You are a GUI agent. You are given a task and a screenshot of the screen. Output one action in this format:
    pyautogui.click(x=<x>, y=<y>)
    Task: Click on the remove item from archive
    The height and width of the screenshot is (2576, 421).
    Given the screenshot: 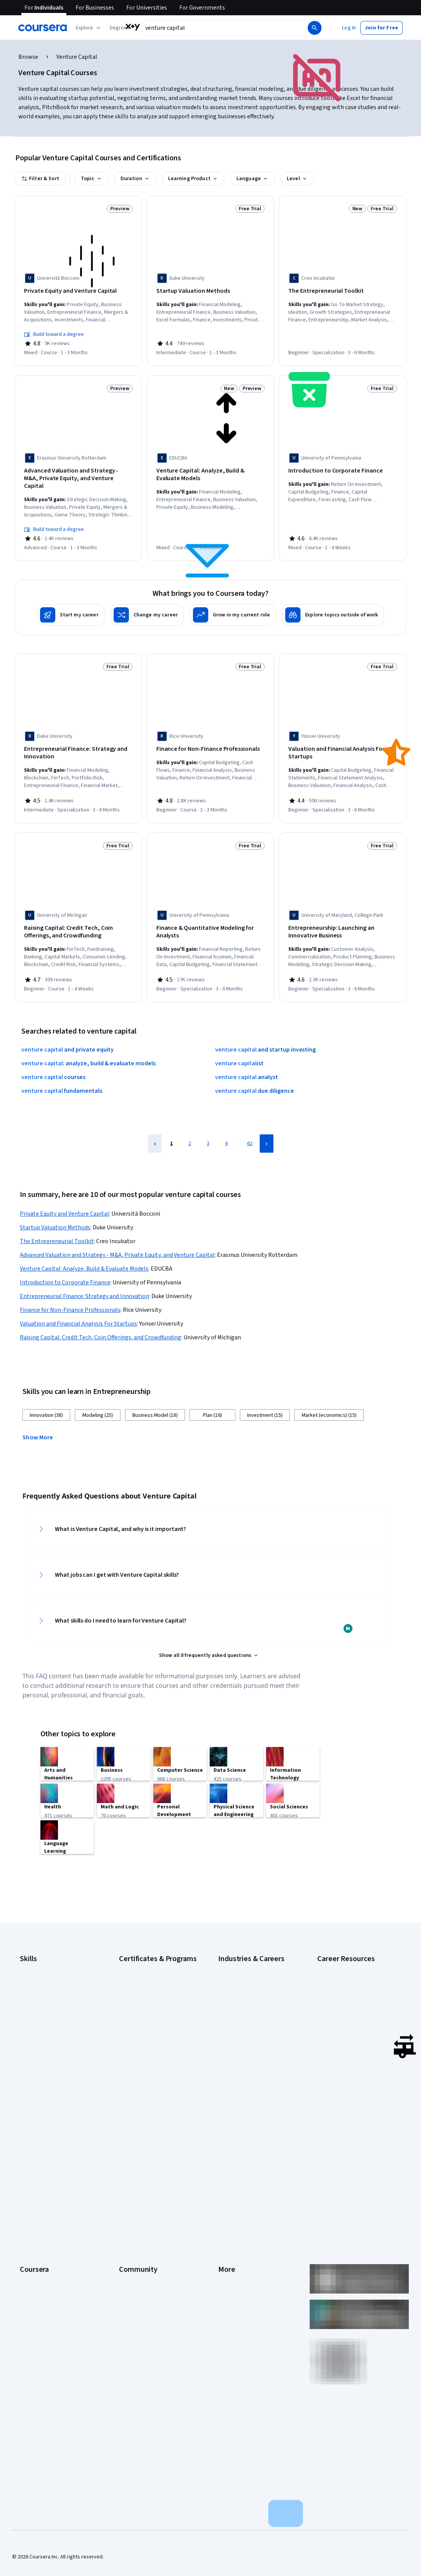 What is the action you would take?
    pyautogui.click(x=309, y=390)
    